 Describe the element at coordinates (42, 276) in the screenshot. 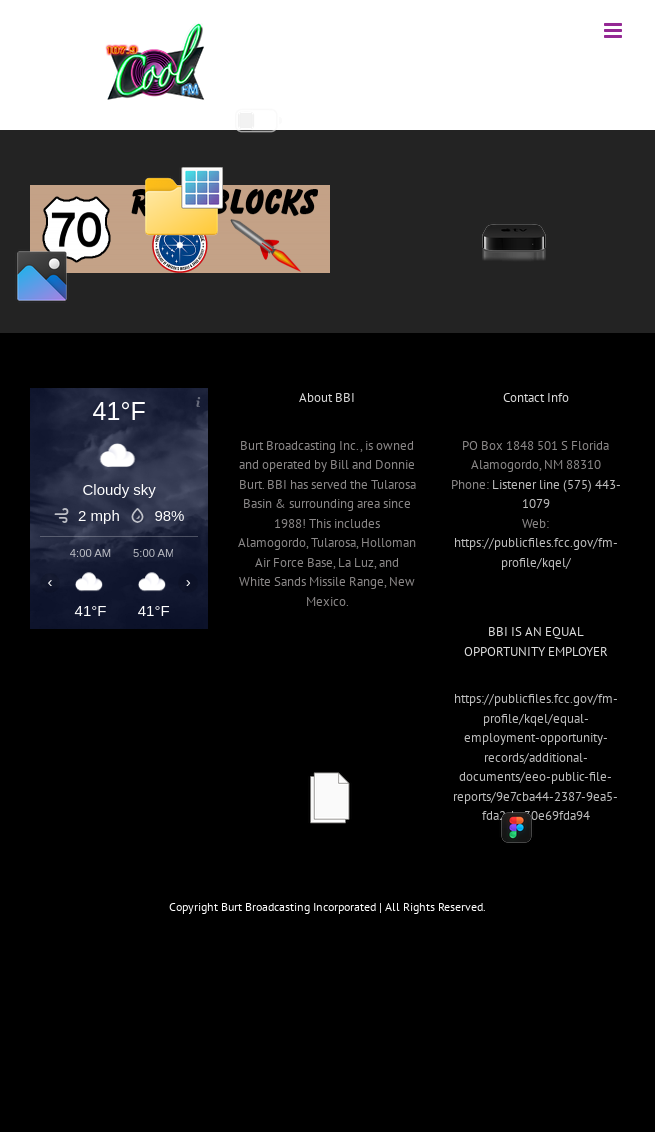

I see `open the photos app` at that location.